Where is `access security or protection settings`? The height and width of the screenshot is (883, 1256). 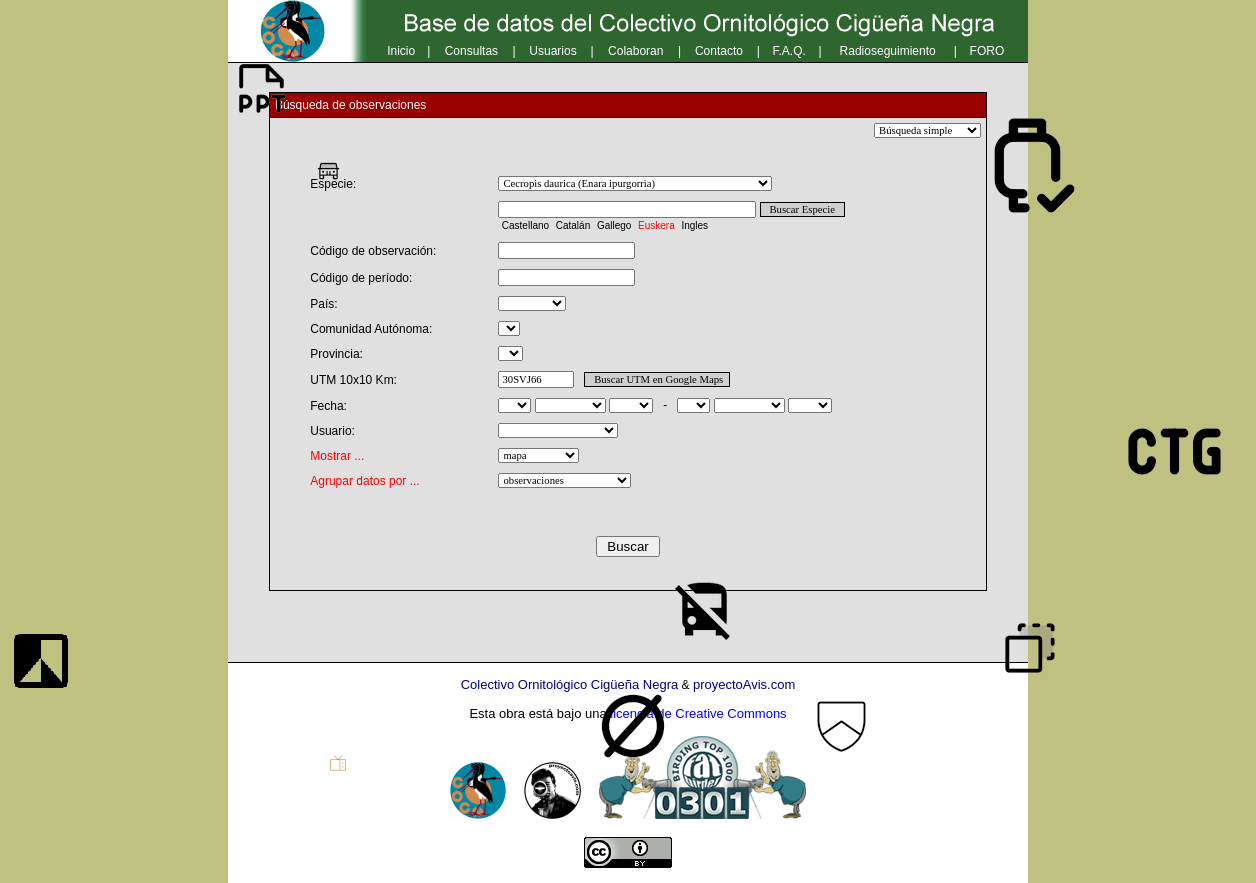 access security or protection settings is located at coordinates (841, 723).